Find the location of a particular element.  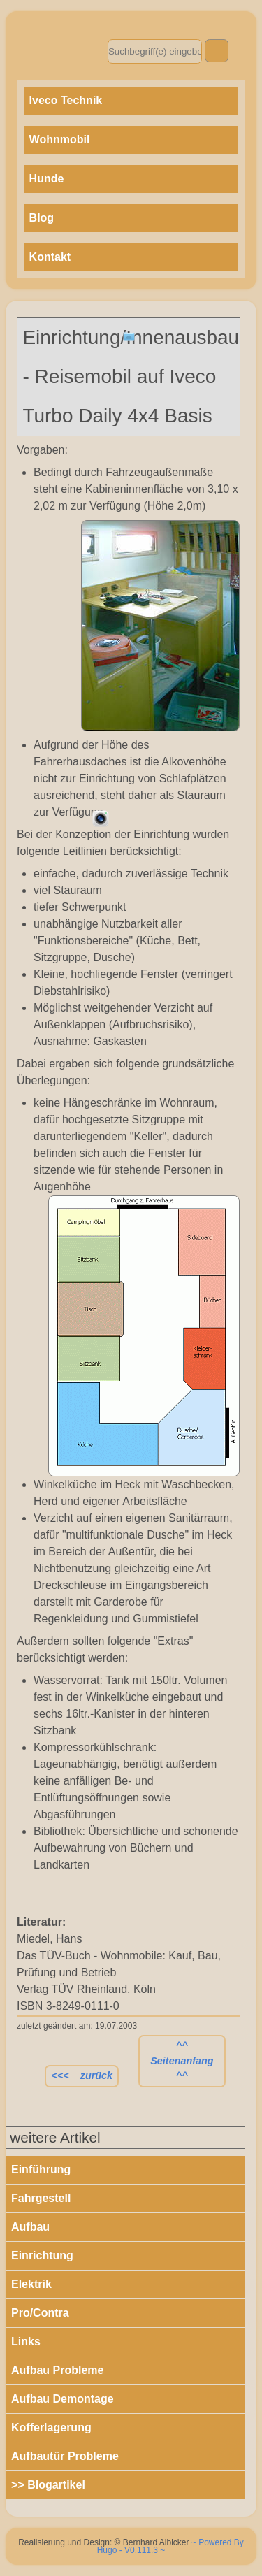

access cloud-synced files and folders is located at coordinates (129, 336).